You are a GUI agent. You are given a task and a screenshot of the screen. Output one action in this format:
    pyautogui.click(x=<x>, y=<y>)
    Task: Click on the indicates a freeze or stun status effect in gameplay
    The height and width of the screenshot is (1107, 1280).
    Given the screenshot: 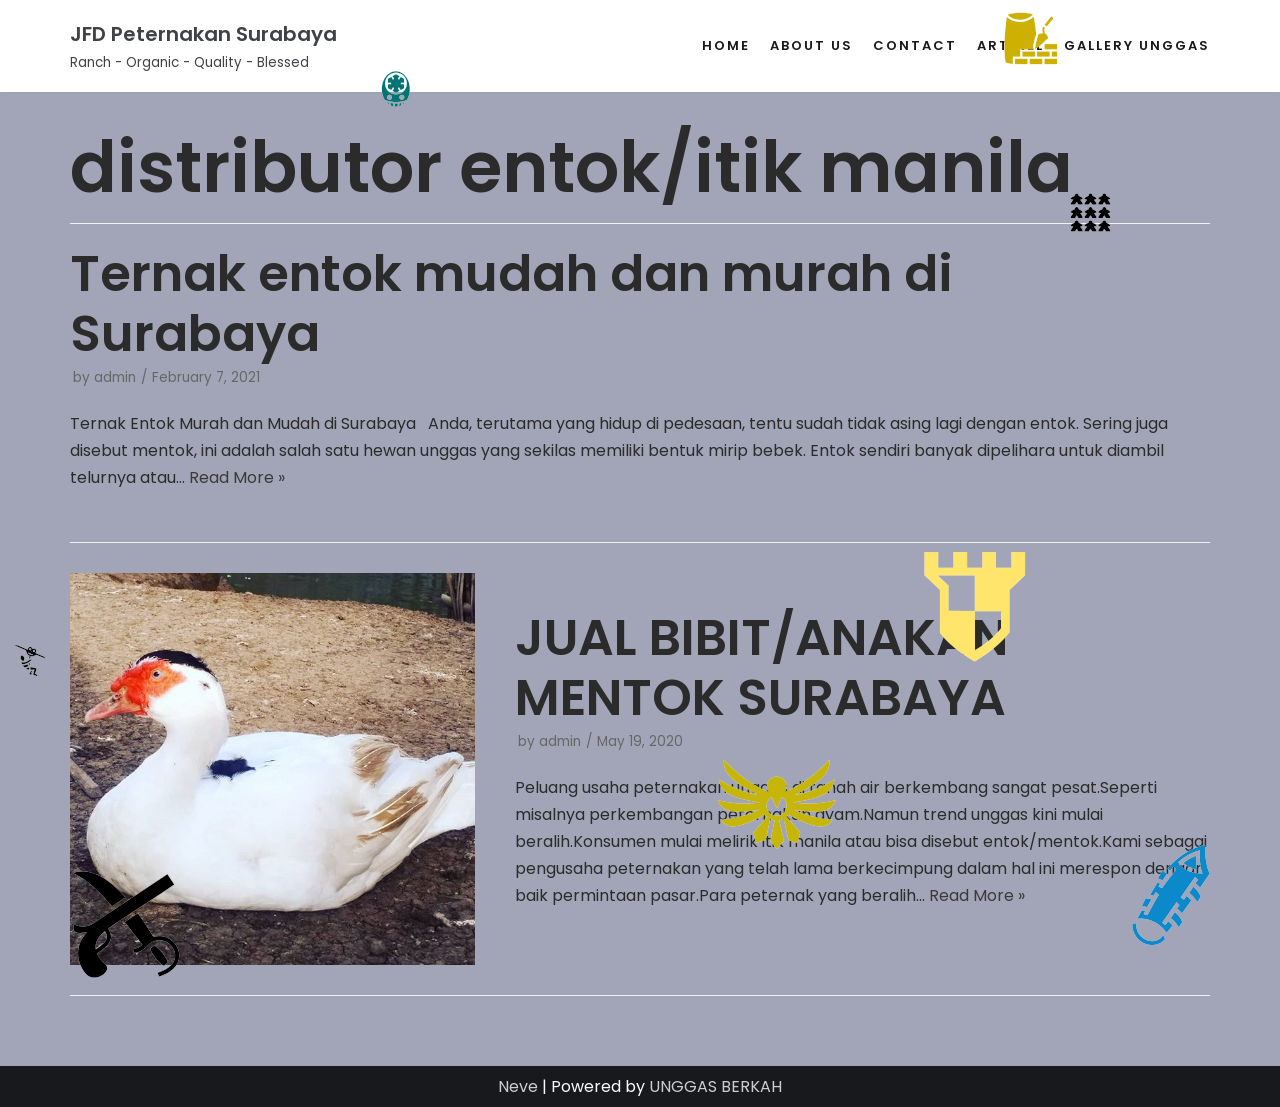 What is the action you would take?
    pyautogui.click(x=396, y=89)
    